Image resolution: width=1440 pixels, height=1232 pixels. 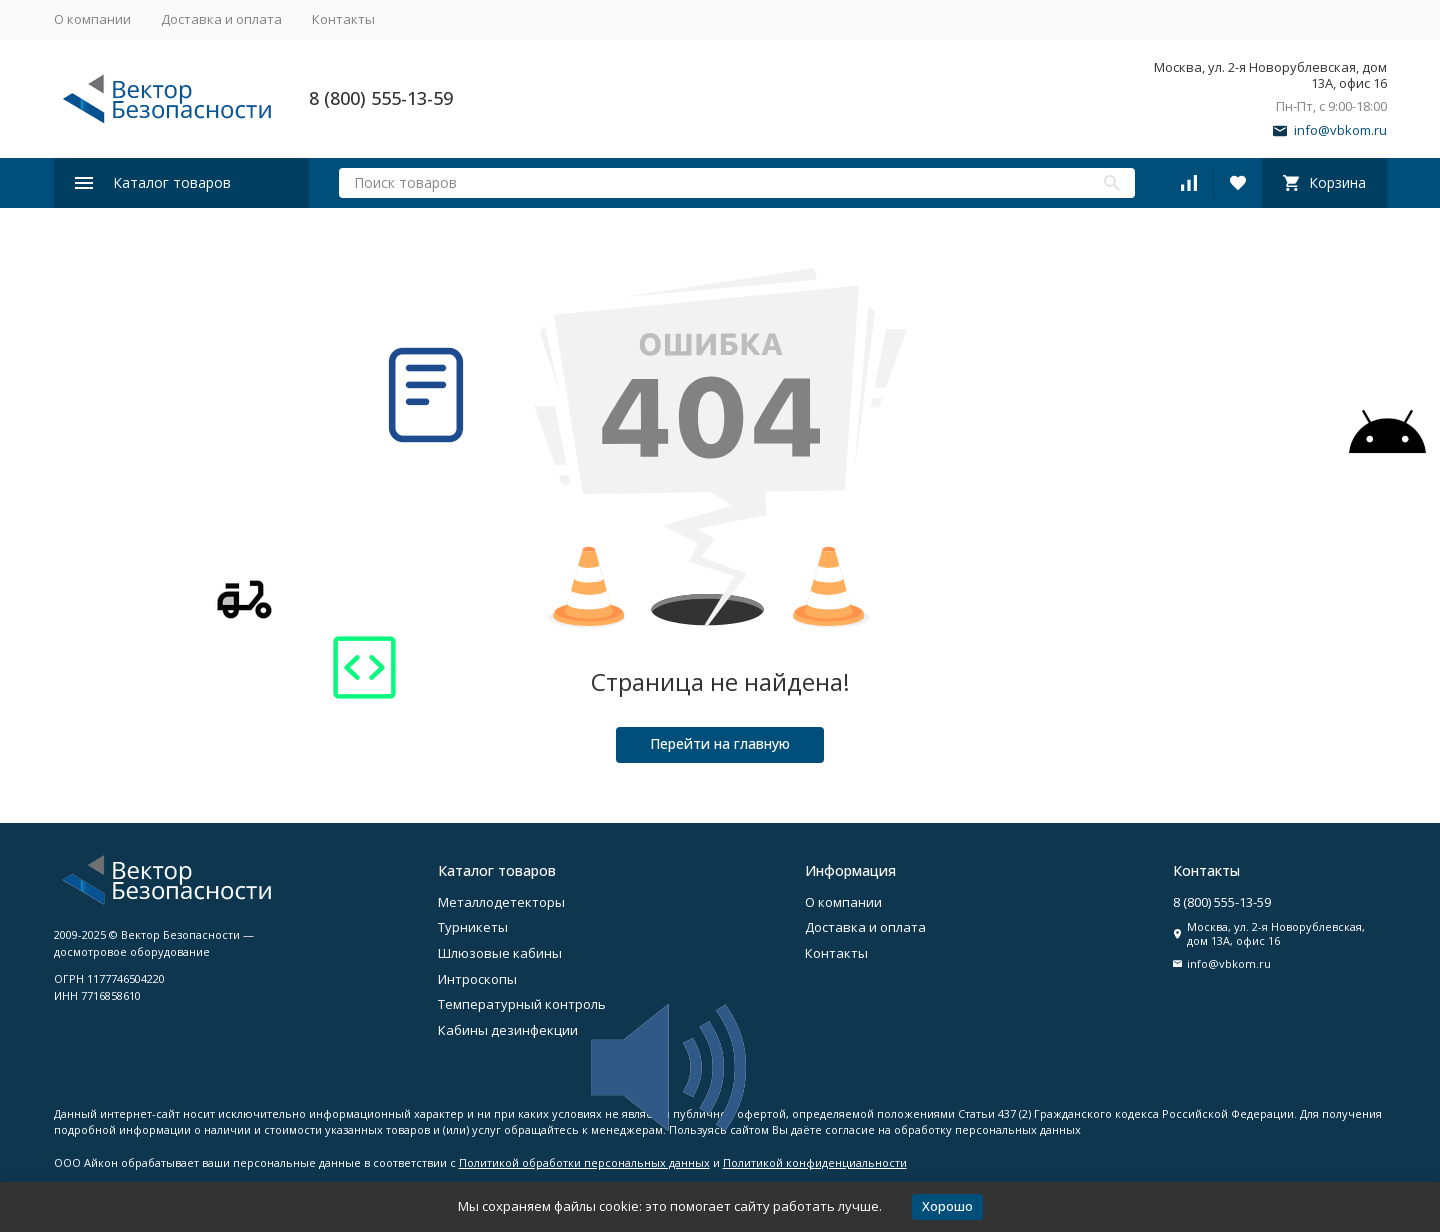 I want to click on view source code, so click(x=364, y=667).